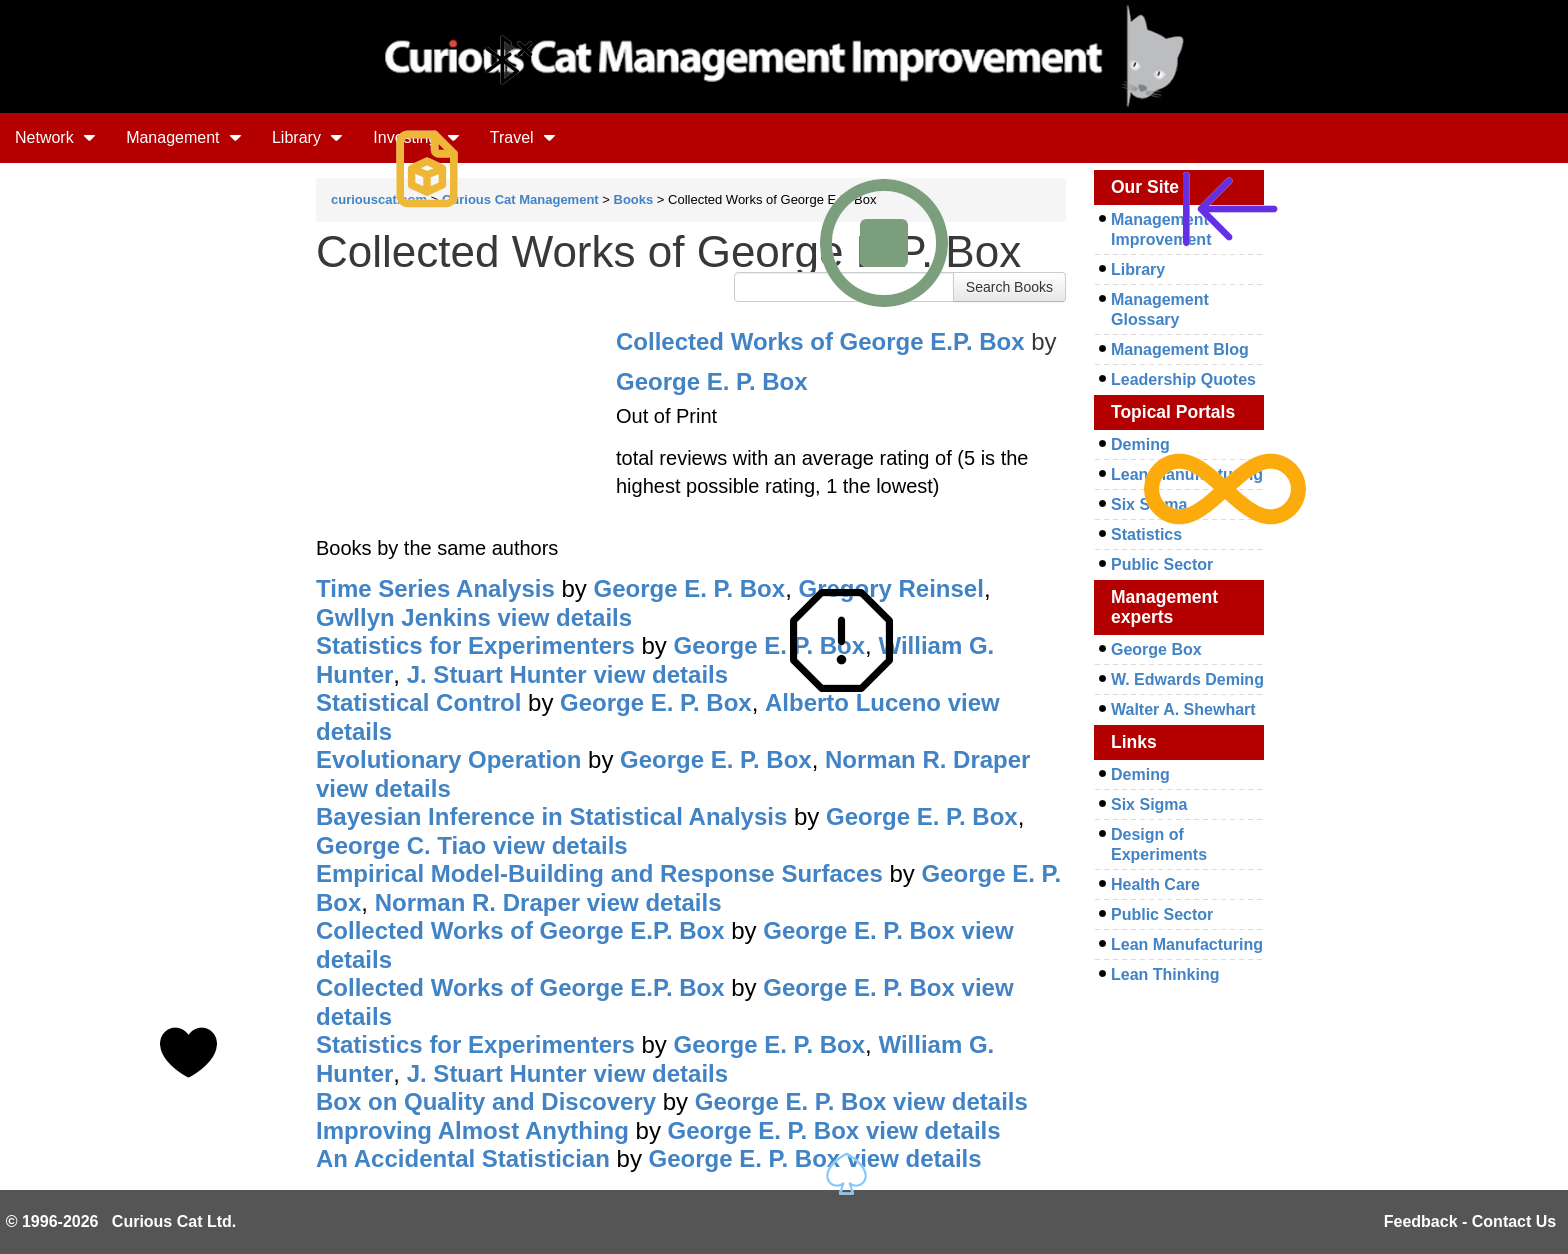  Describe the element at coordinates (841, 640) in the screenshot. I see `stop or halt current action` at that location.